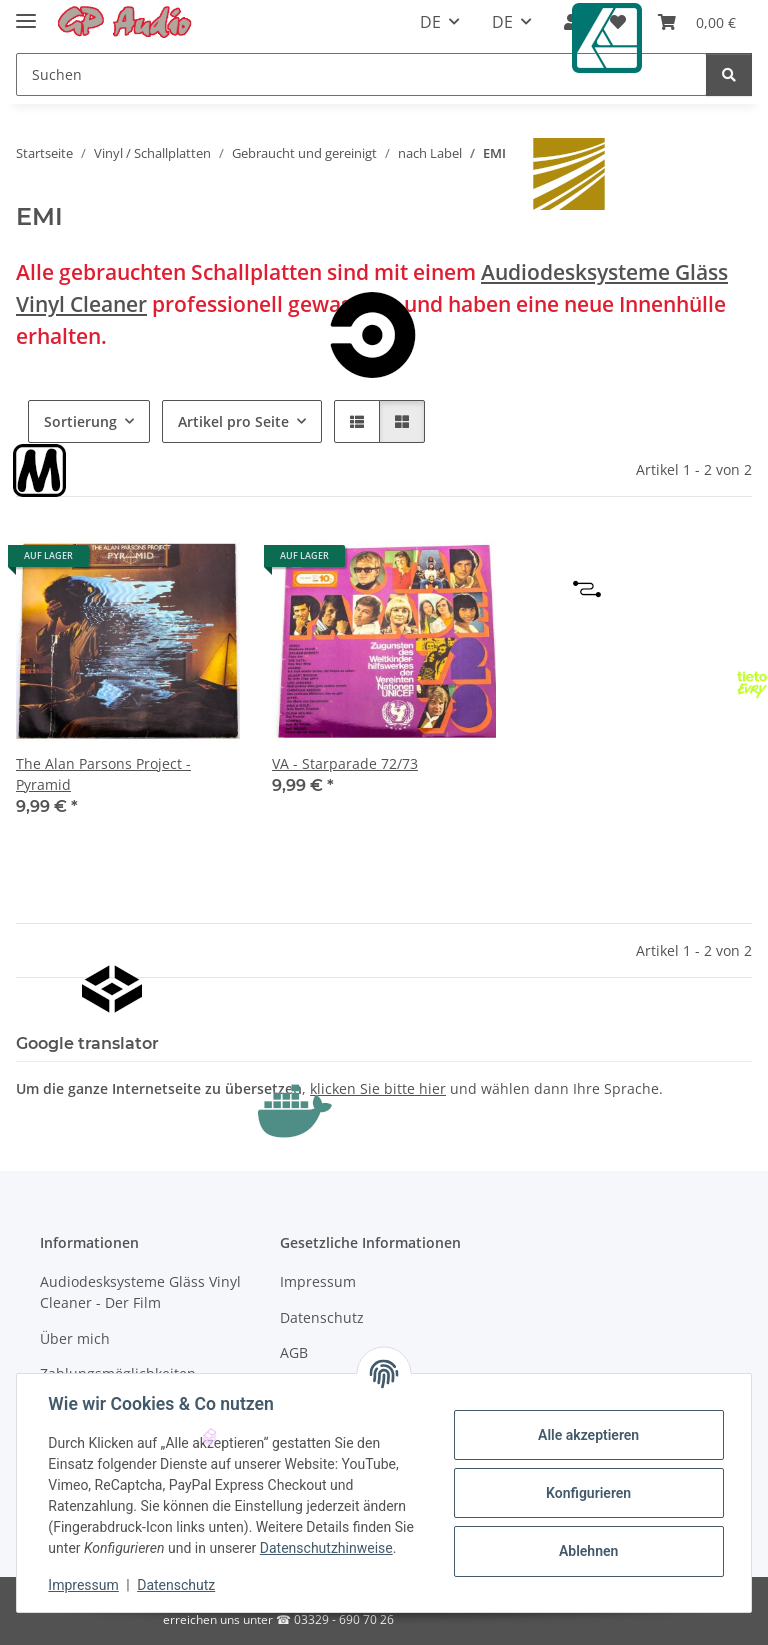 This screenshot has width=768, height=1645. I want to click on open TrueNAS storage management dashboard, so click(112, 989).